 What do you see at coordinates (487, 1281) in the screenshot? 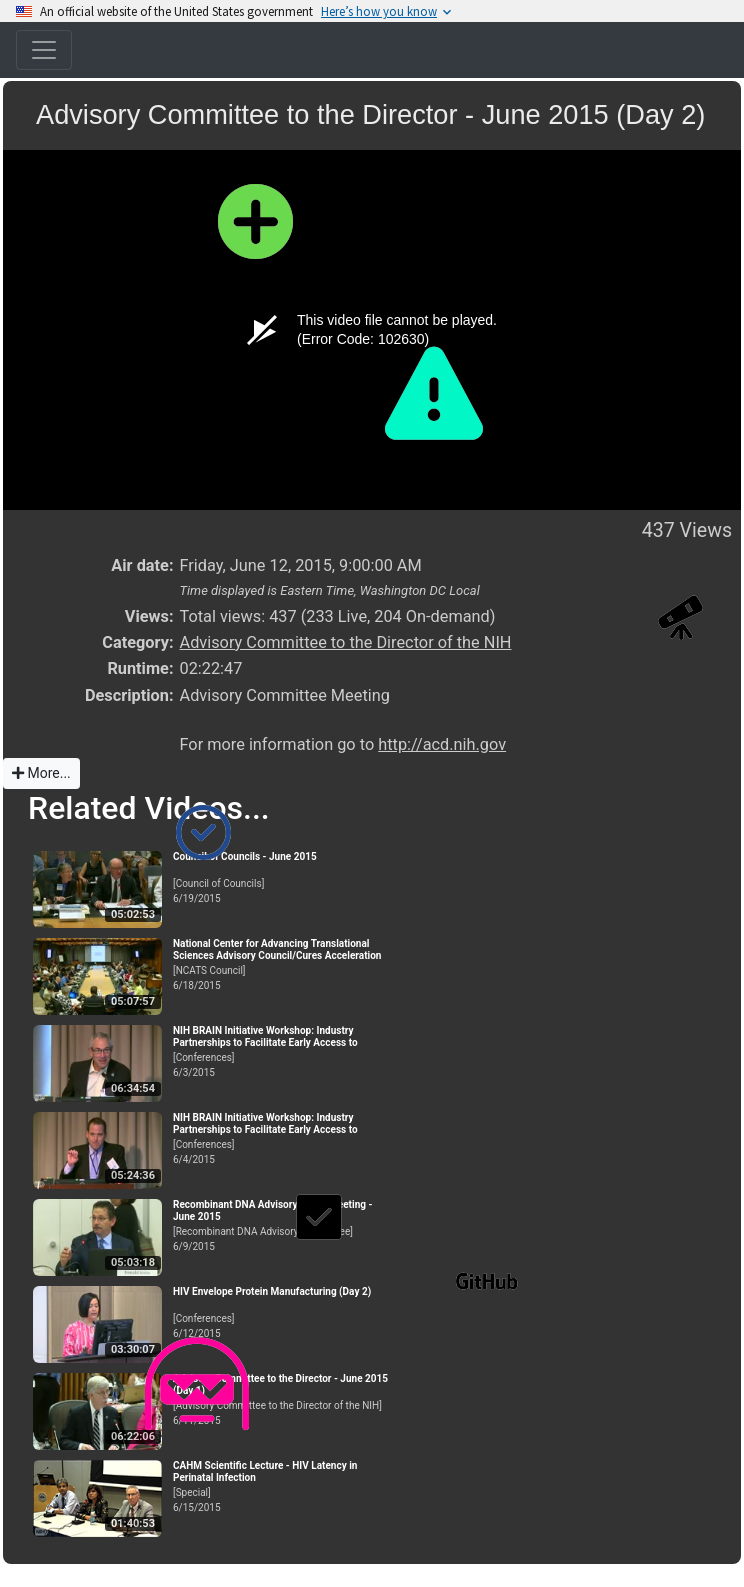
I see `link to GitHub repository` at bounding box center [487, 1281].